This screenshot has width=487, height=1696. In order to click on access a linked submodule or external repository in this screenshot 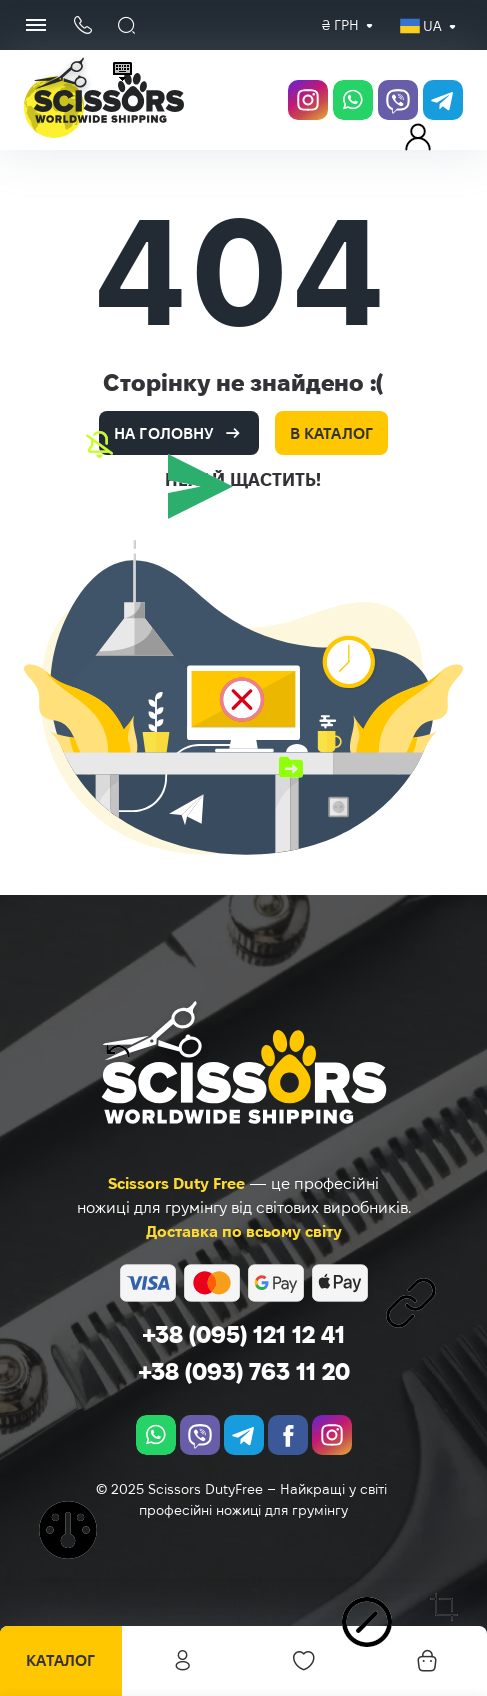, I will do `click(291, 767)`.